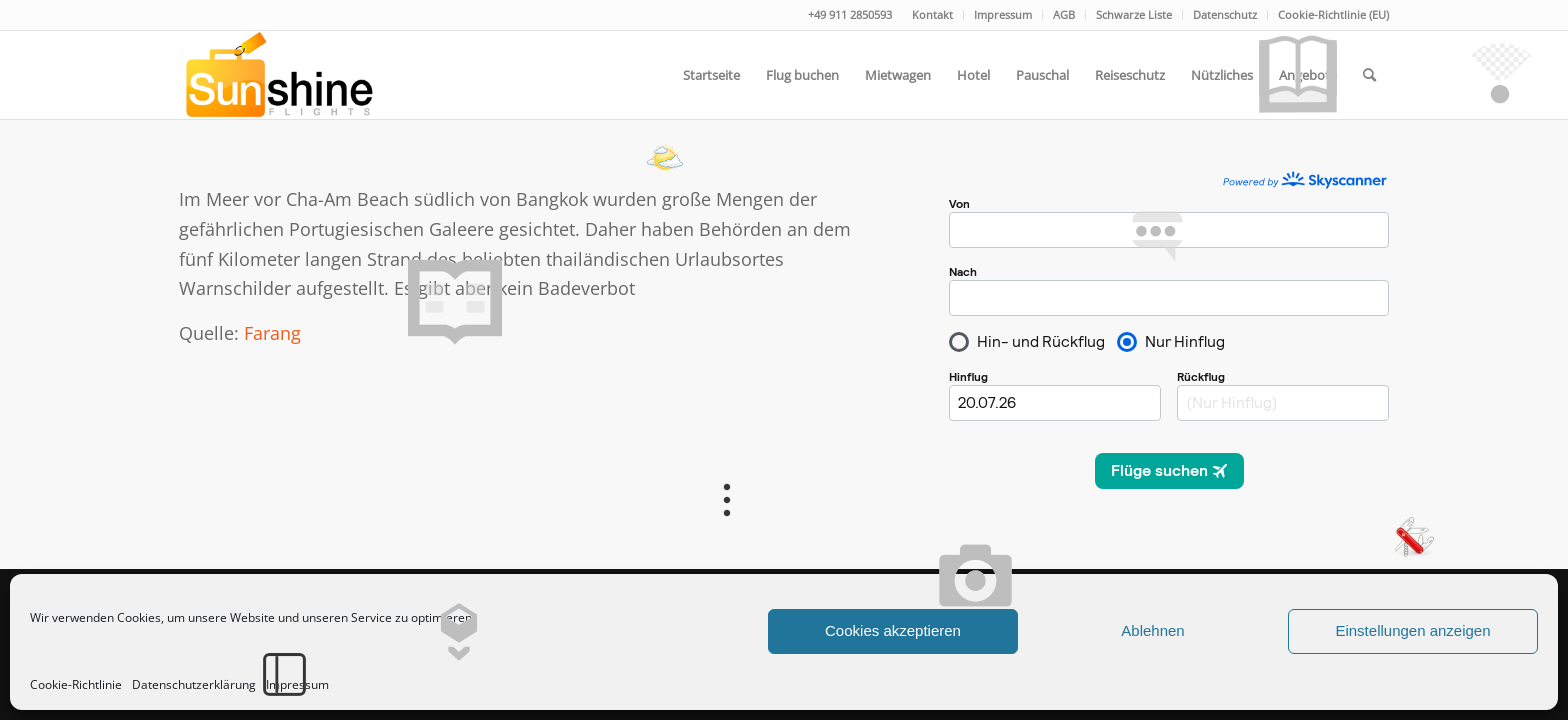  What do you see at coordinates (455, 301) in the screenshot?
I see `switch to dual-page or side-by-side view` at bounding box center [455, 301].